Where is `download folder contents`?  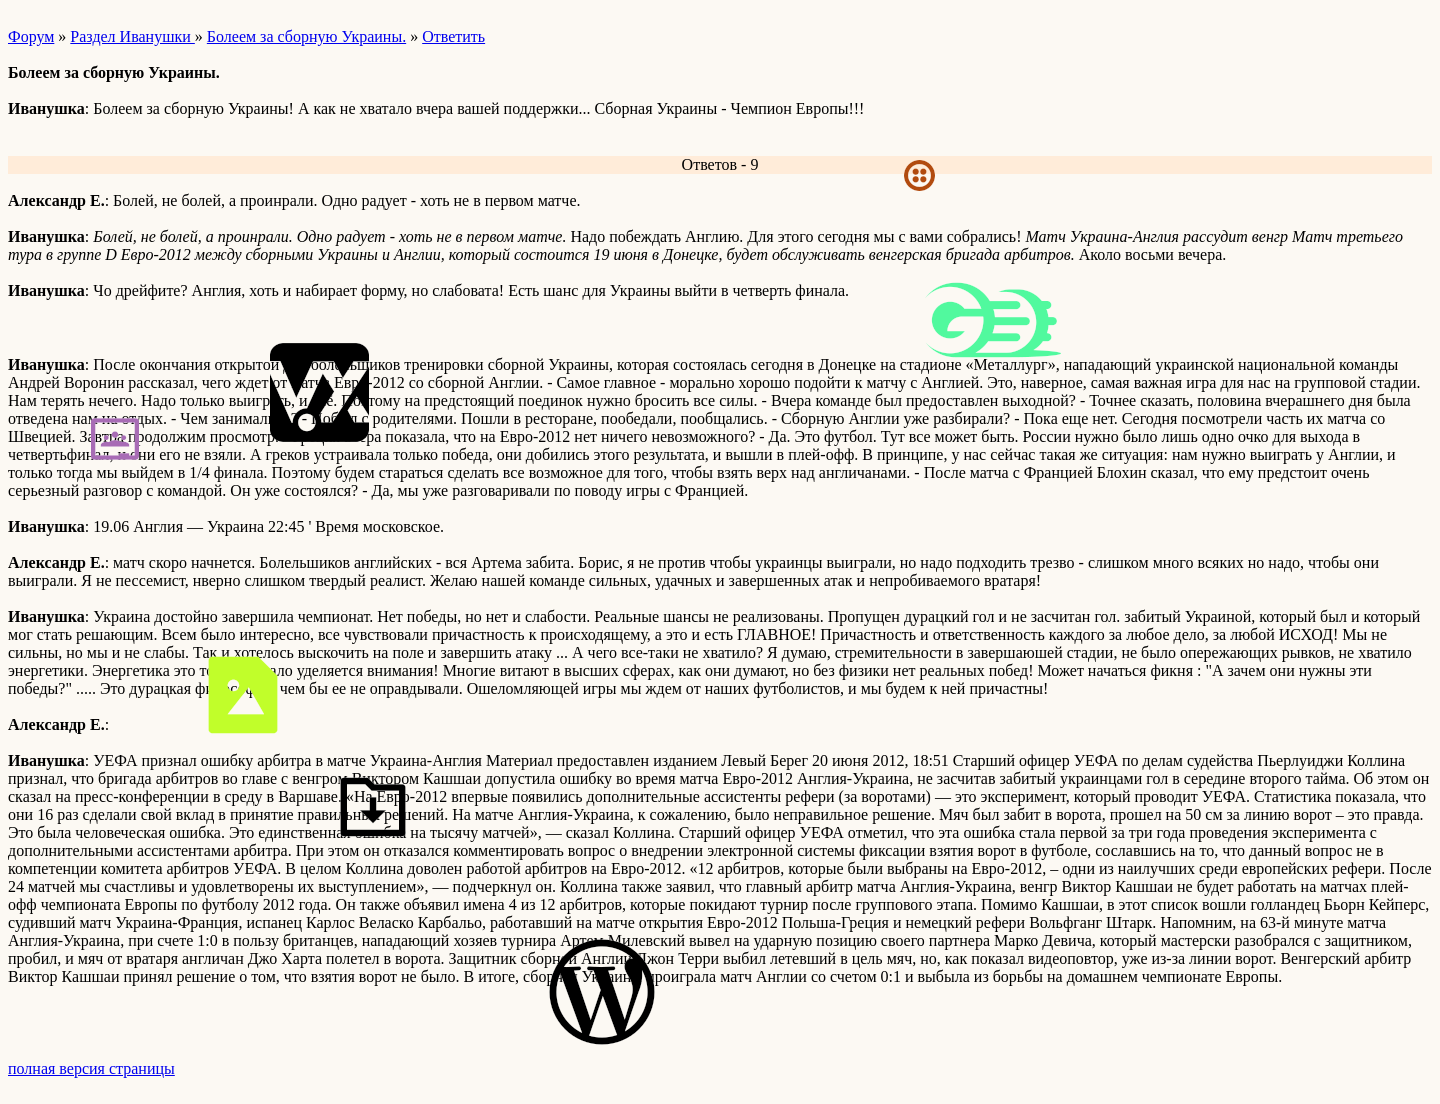
download folder contents is located at coordinates (373, 807).